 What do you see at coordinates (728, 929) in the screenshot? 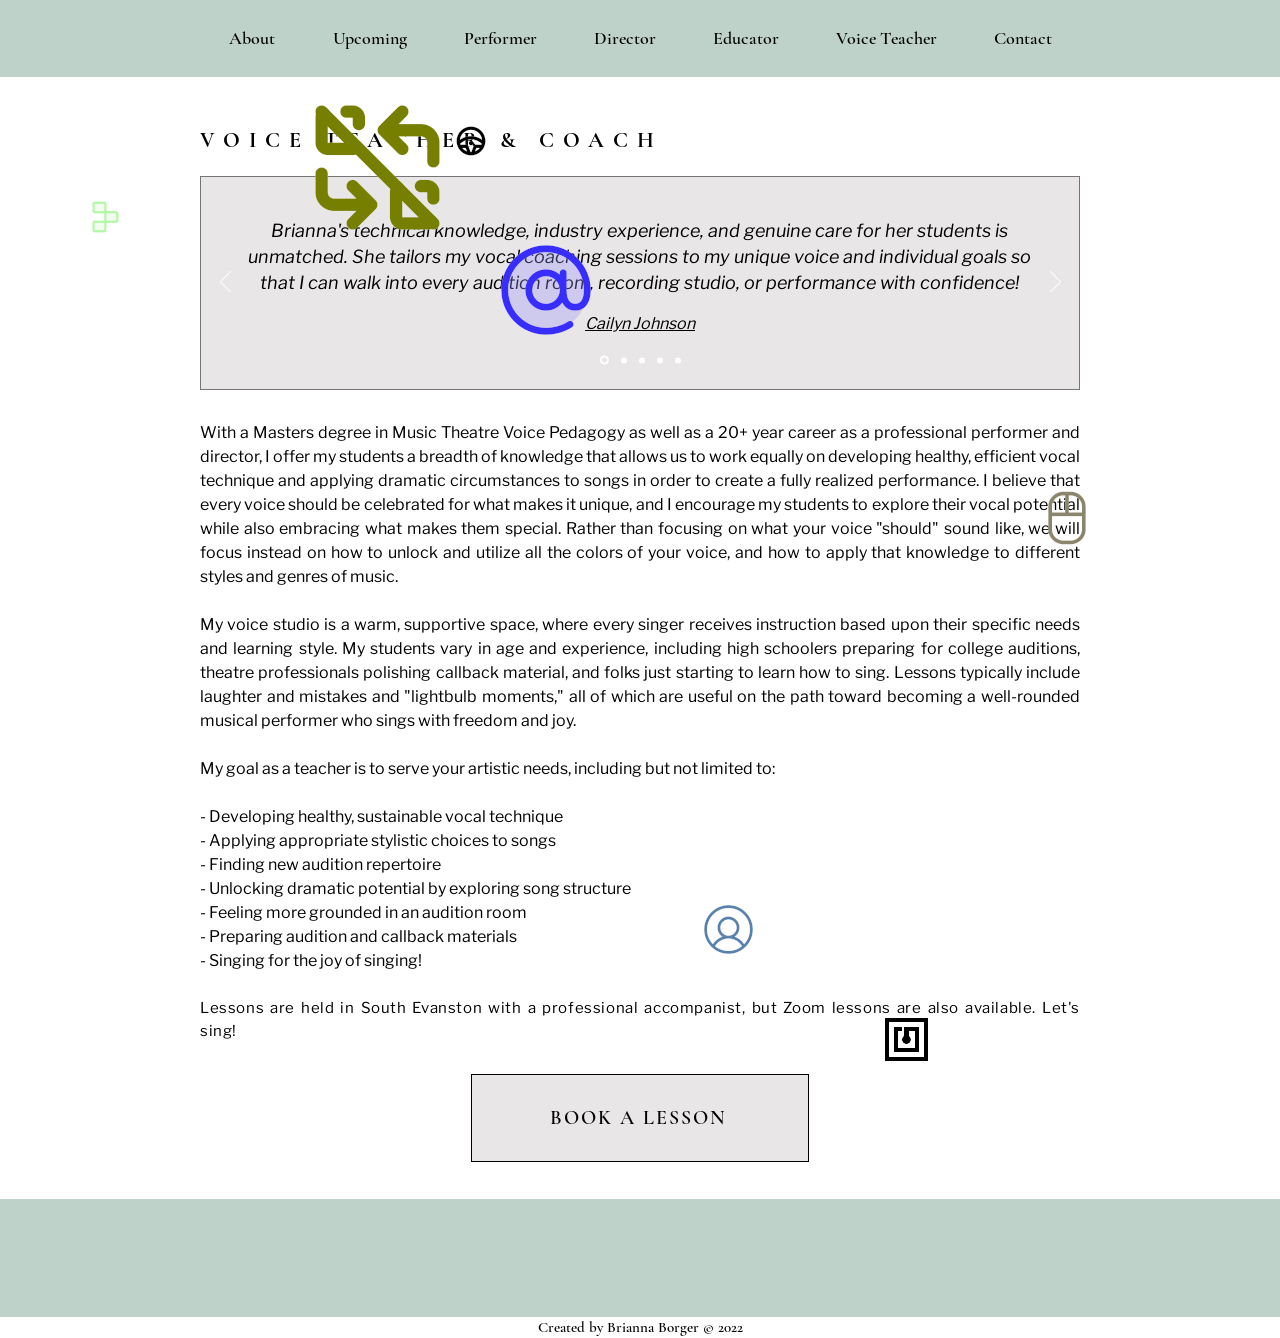
I see `view your profile` at bounding box center [728, 929].